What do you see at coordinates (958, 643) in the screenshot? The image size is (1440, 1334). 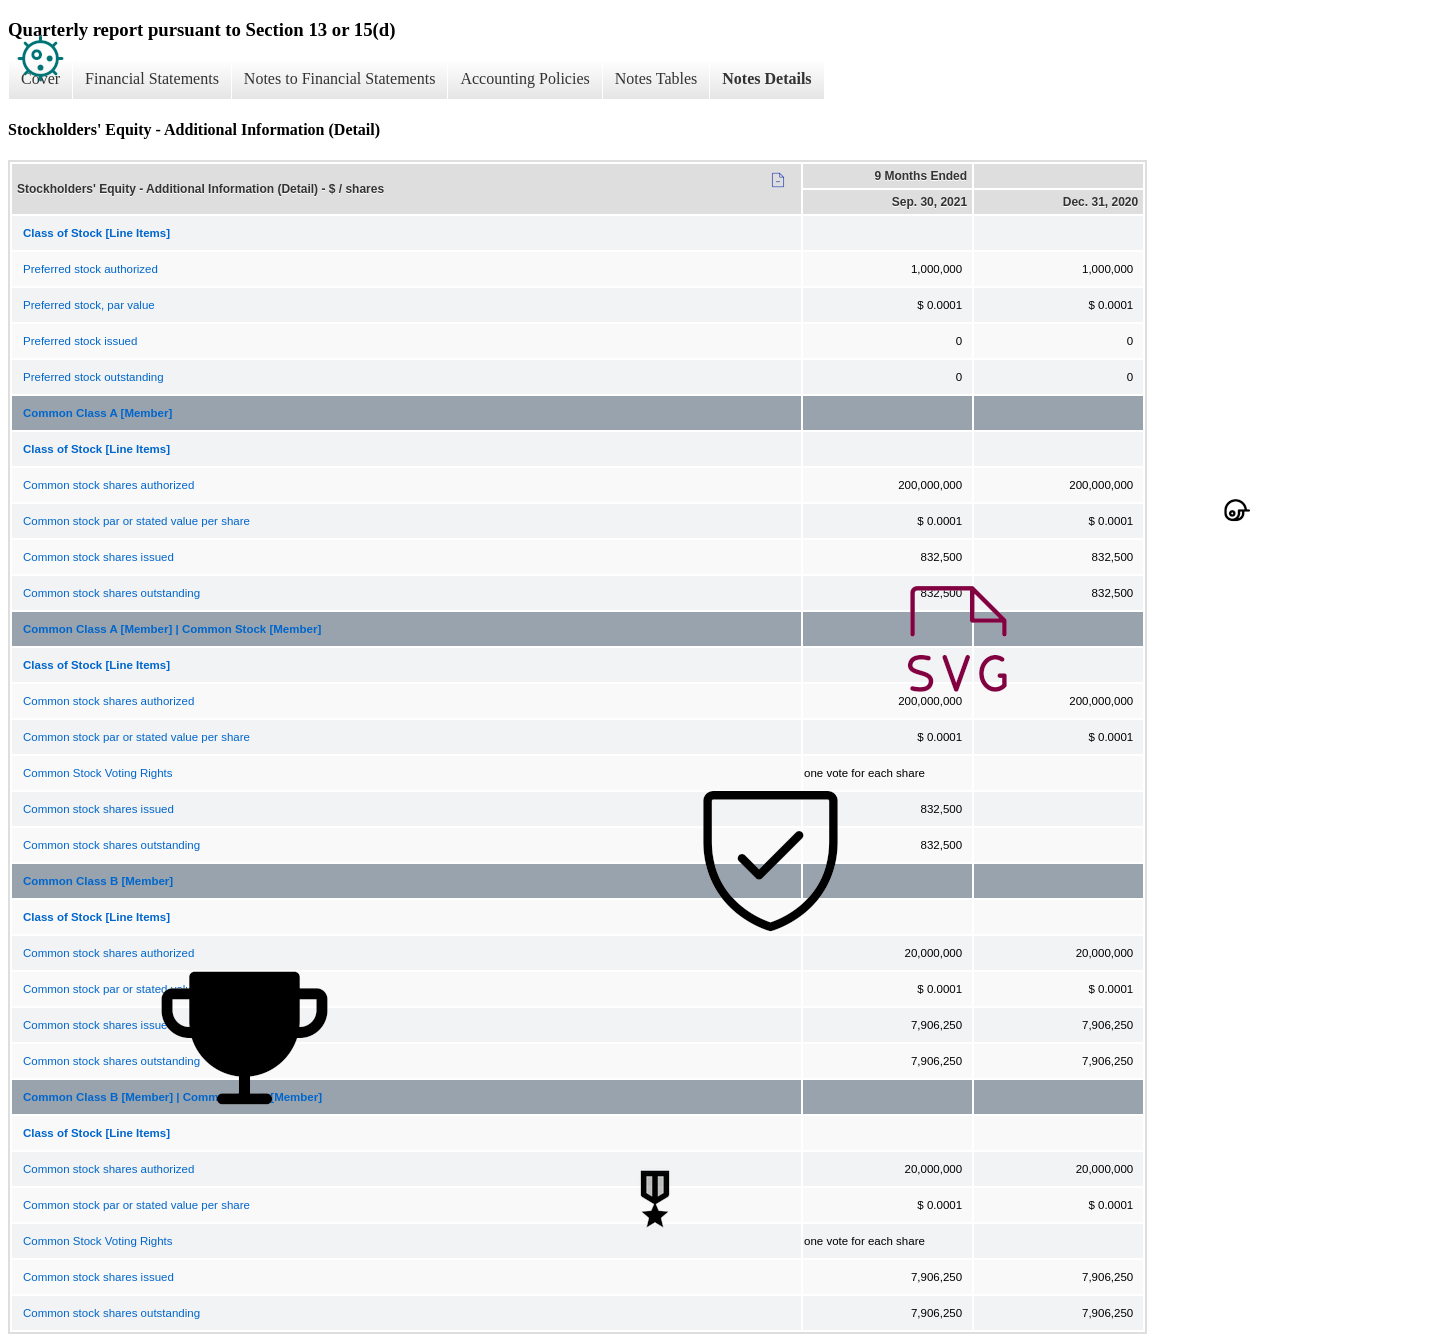 I see `open an SVG file` at bounding box center [958, 643].